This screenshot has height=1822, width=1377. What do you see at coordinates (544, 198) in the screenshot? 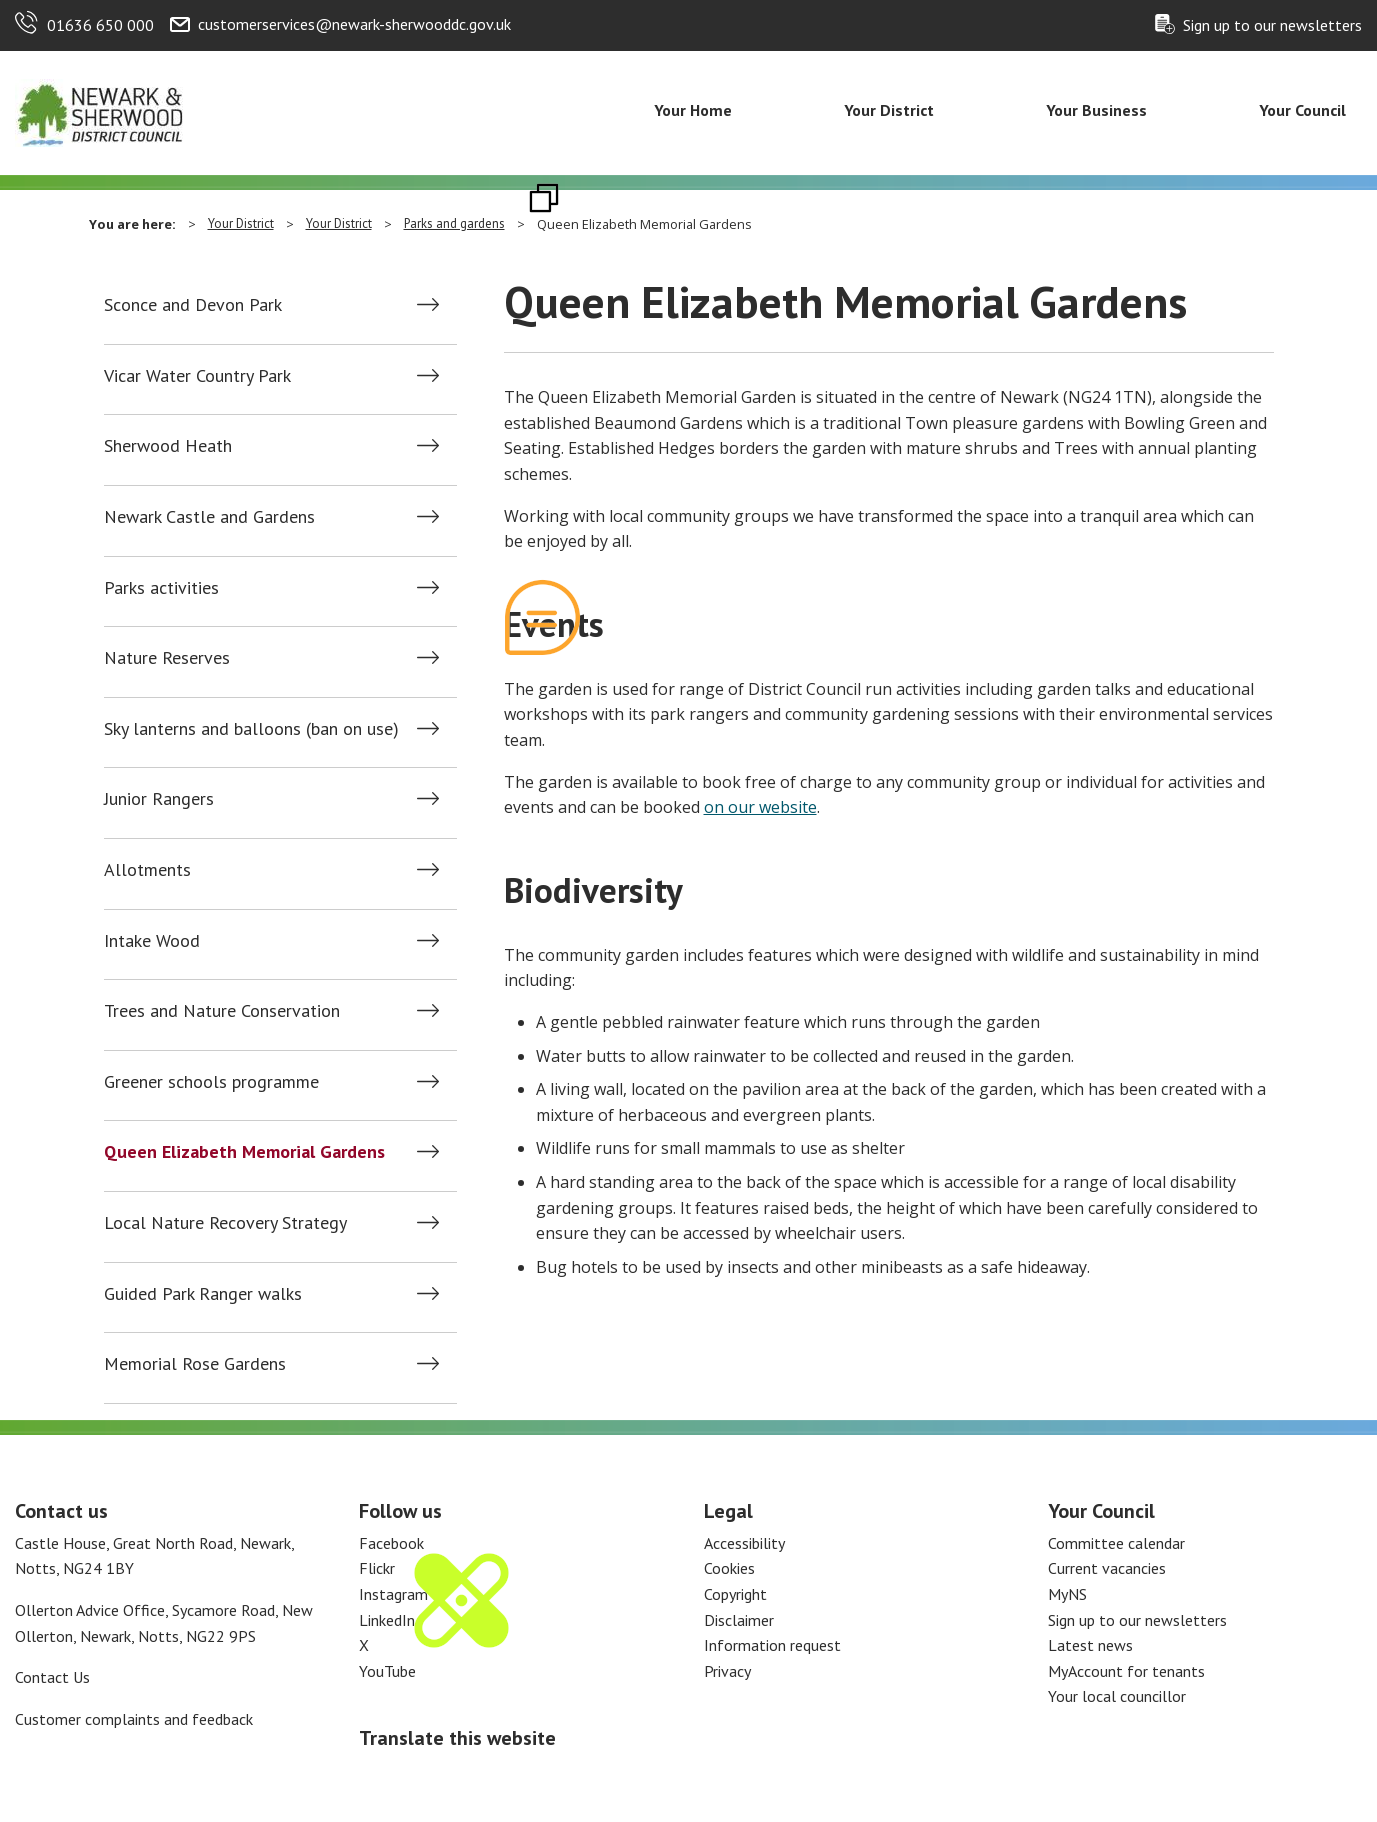
I see `copy to clipboard` at bounding box center [544, 198].